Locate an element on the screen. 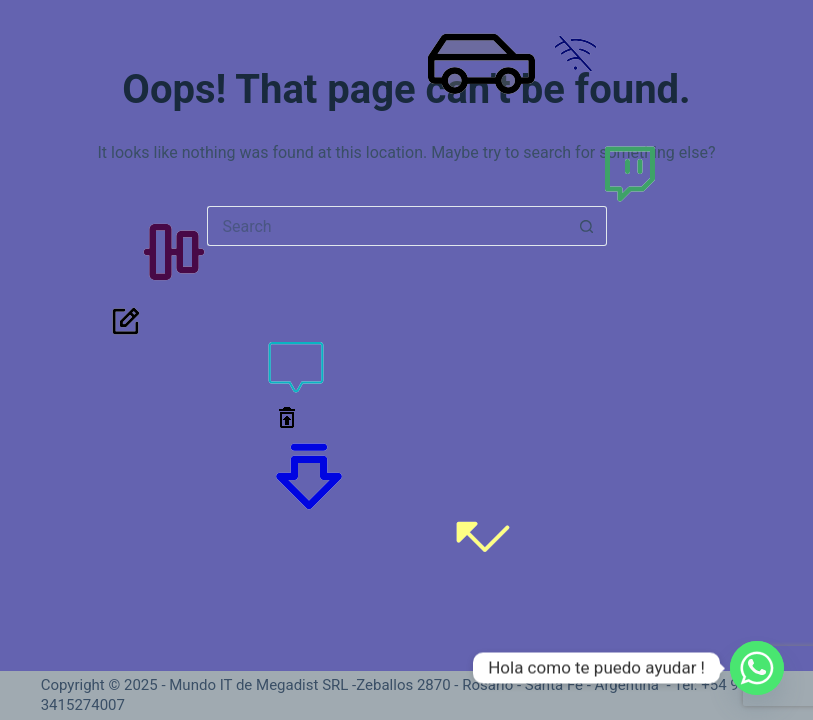 The width and height of the screenshot is (813, 720). restore a deleted item from trash is located at coordinates (287, 418).